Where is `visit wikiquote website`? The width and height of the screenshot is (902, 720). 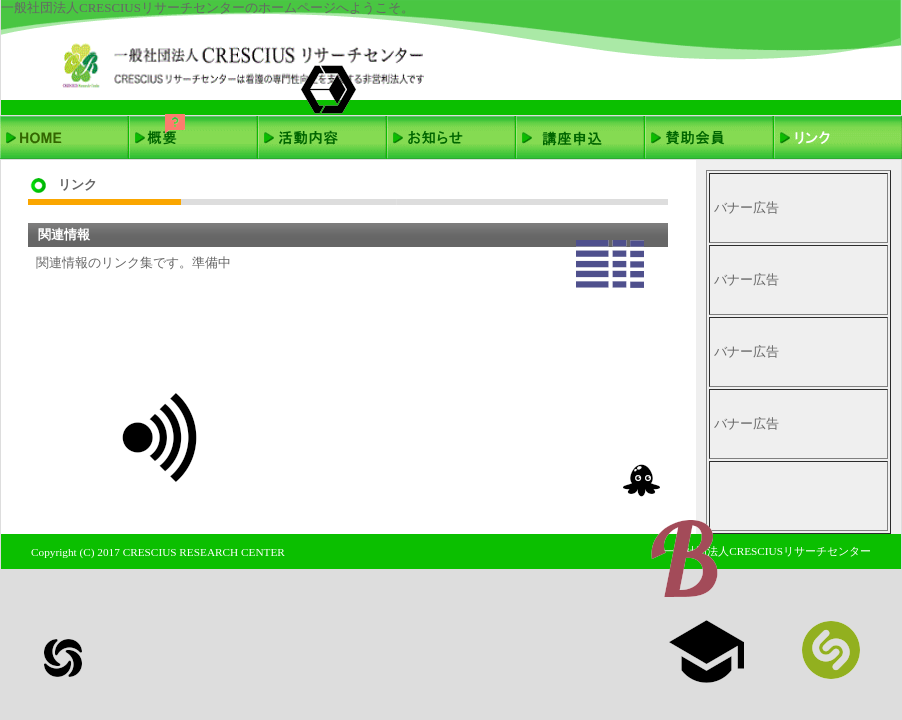
visit wikiquote website is located at coordinates (159, 437).